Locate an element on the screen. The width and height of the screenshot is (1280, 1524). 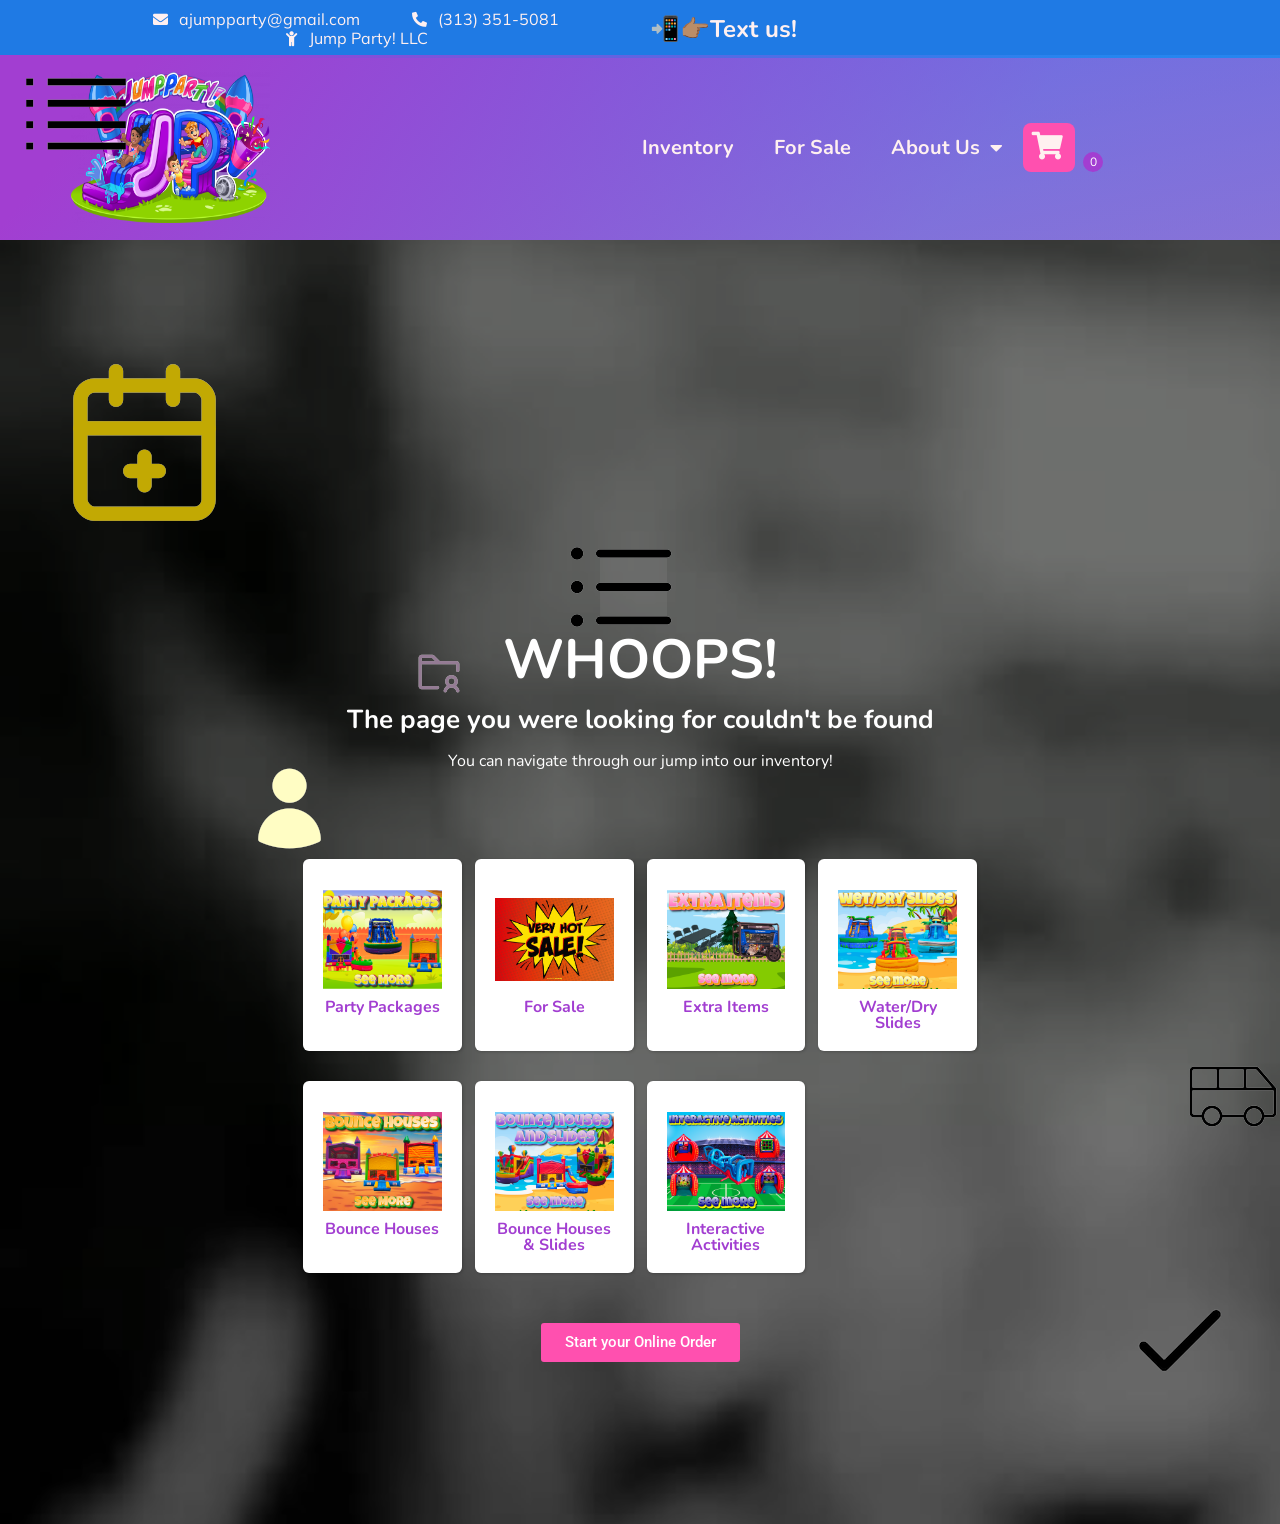
view items as a bulleted list is located at coordinates (76, 114).